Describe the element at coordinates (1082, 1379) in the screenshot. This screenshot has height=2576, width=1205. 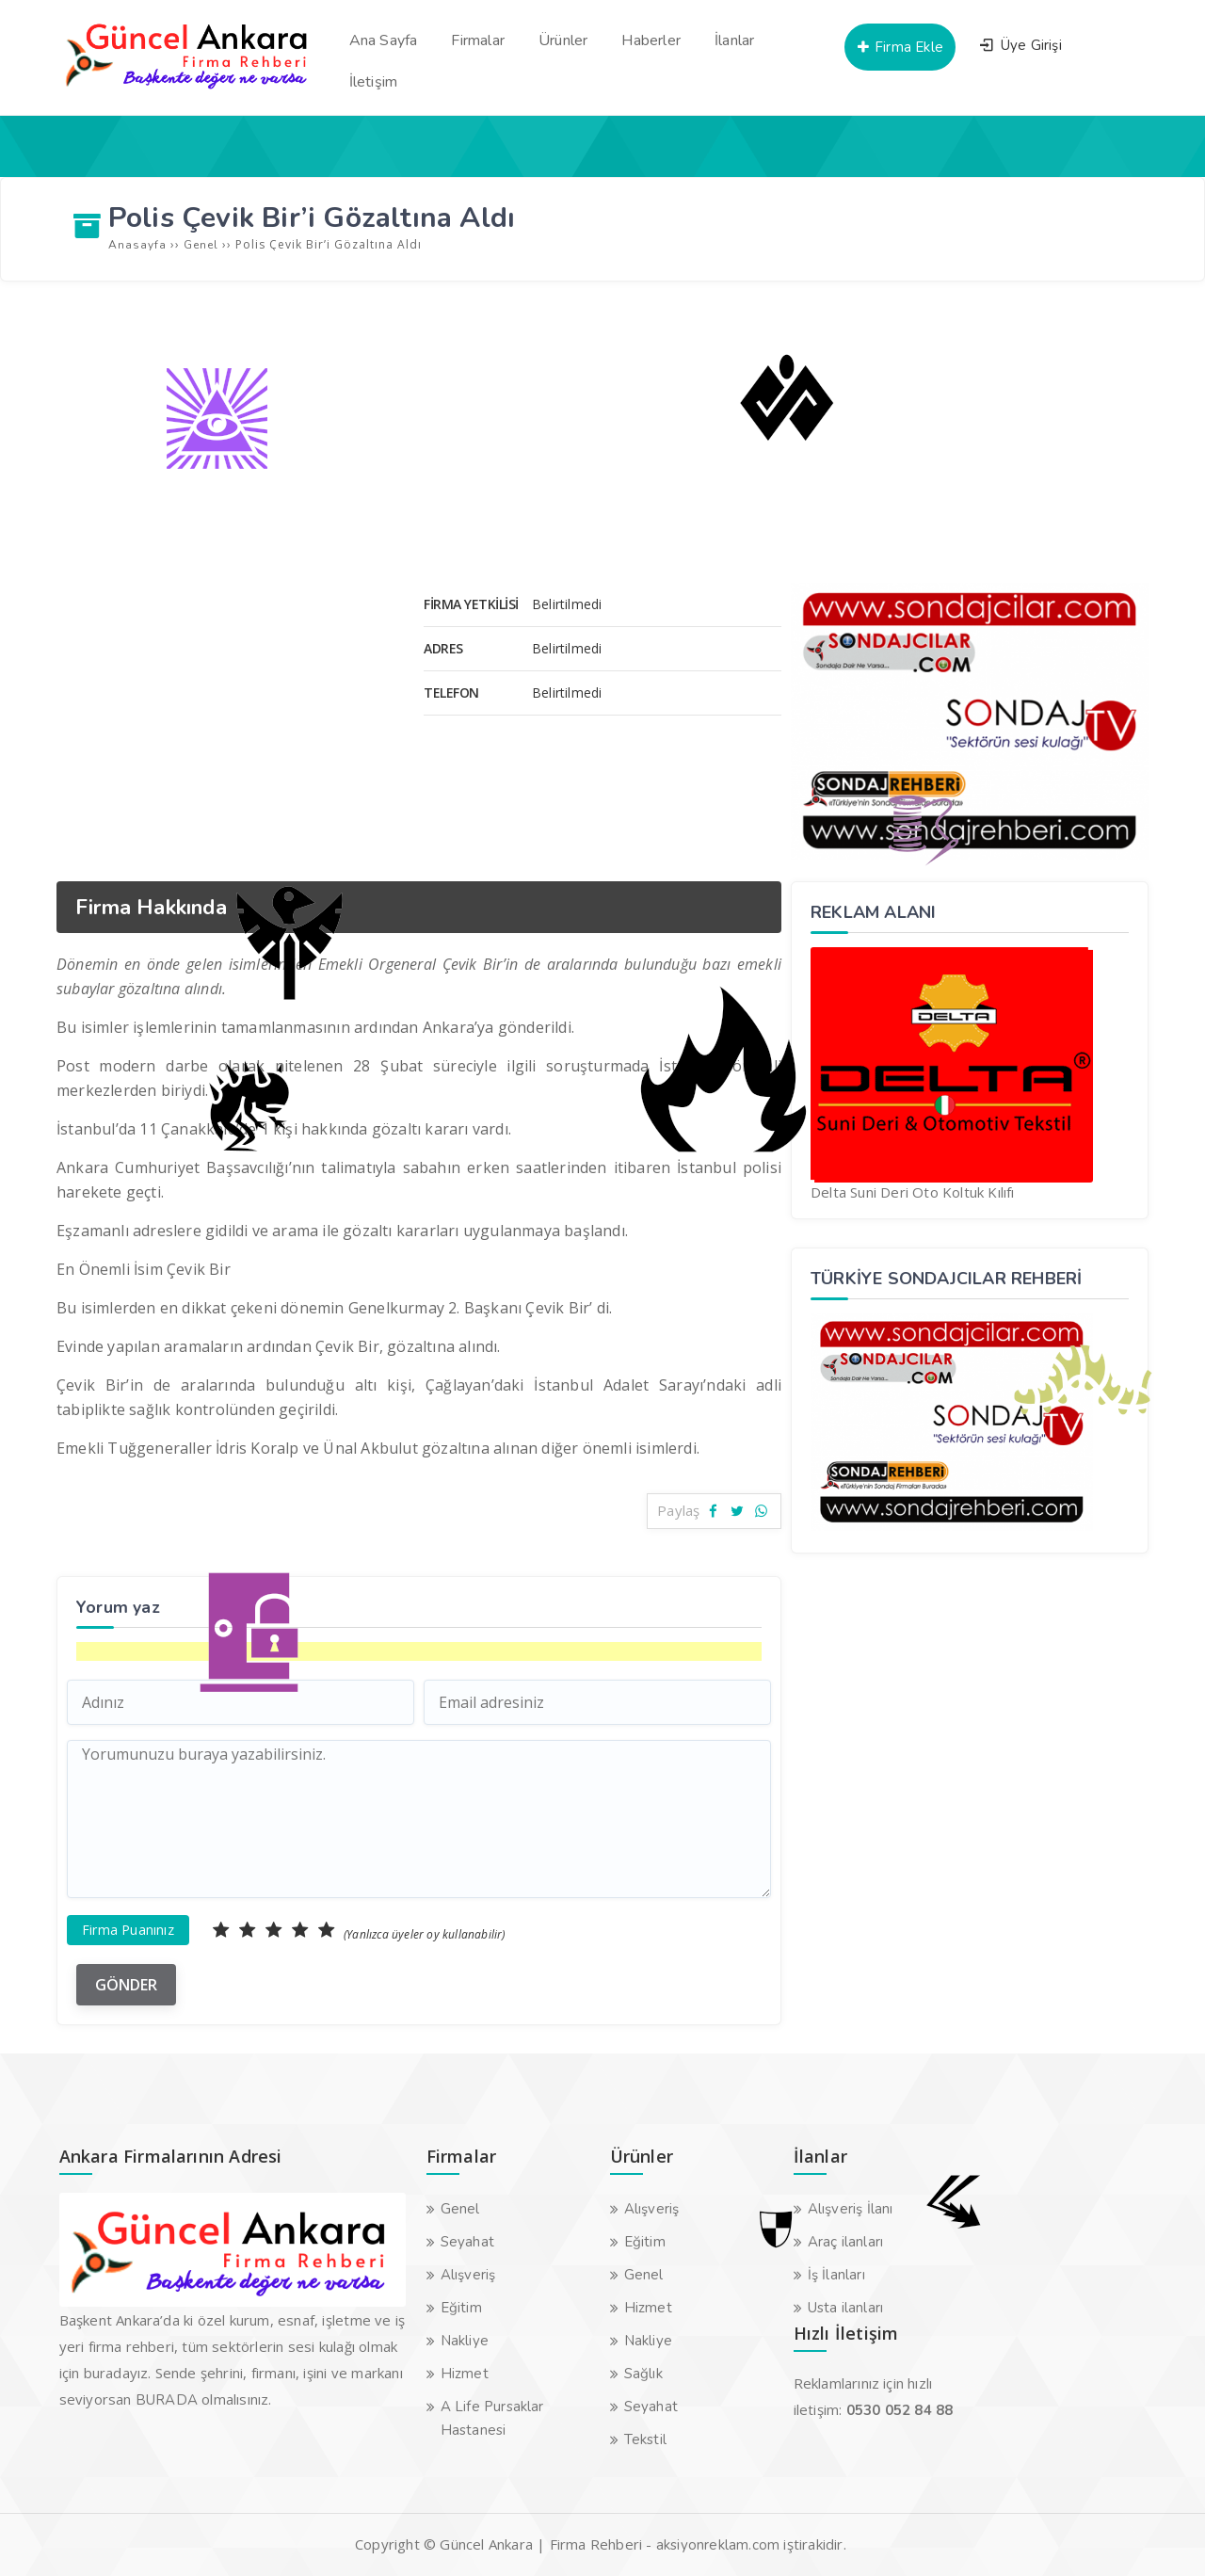
I see `view garden pests or insects in a nature game` at that location.